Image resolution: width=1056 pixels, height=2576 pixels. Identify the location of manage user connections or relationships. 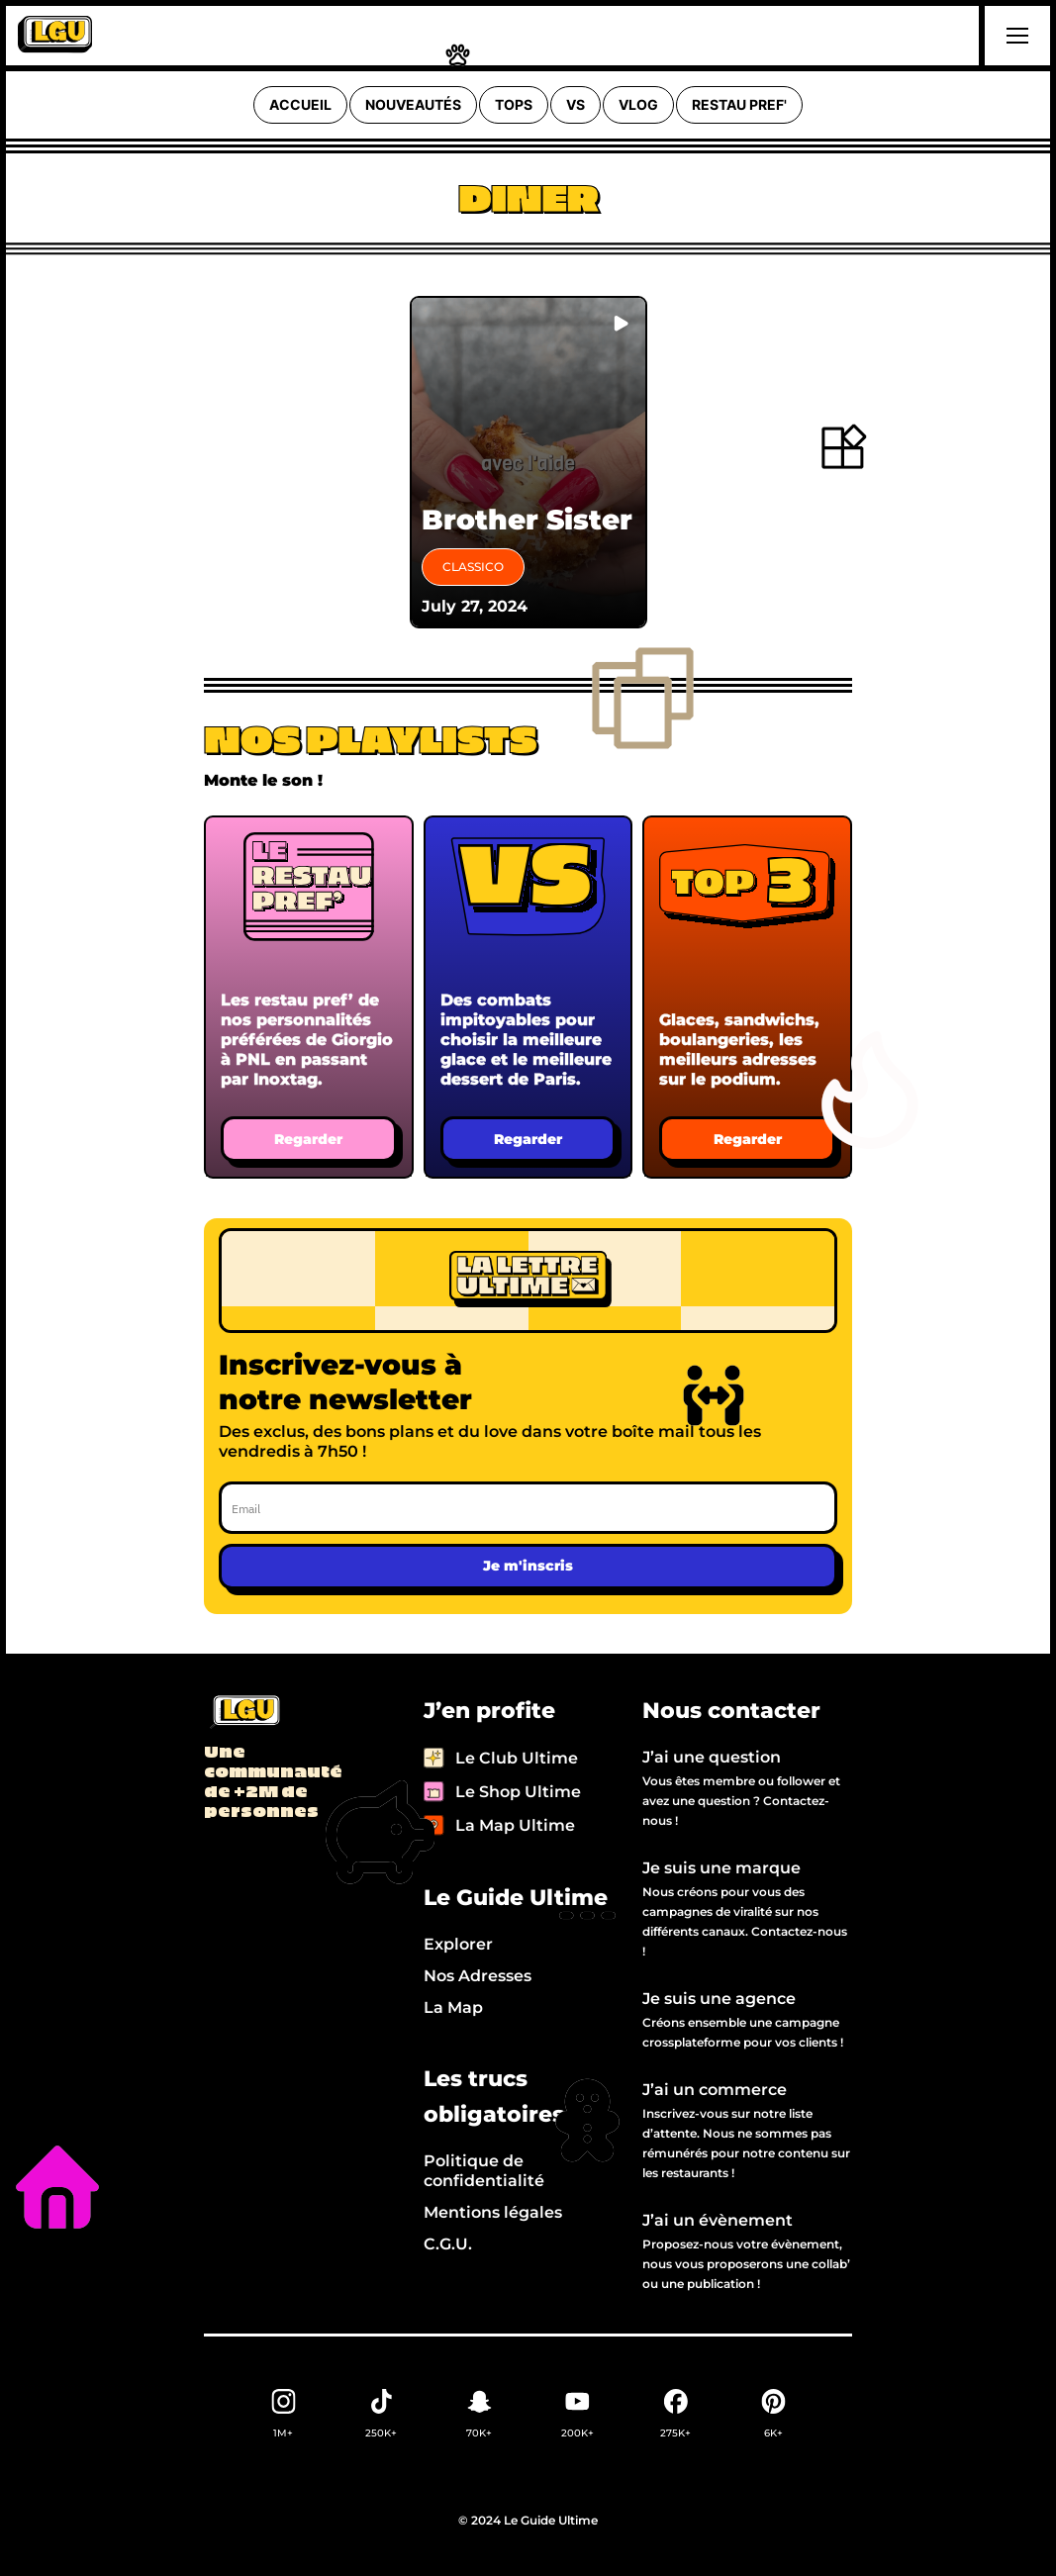
(714, 1395).